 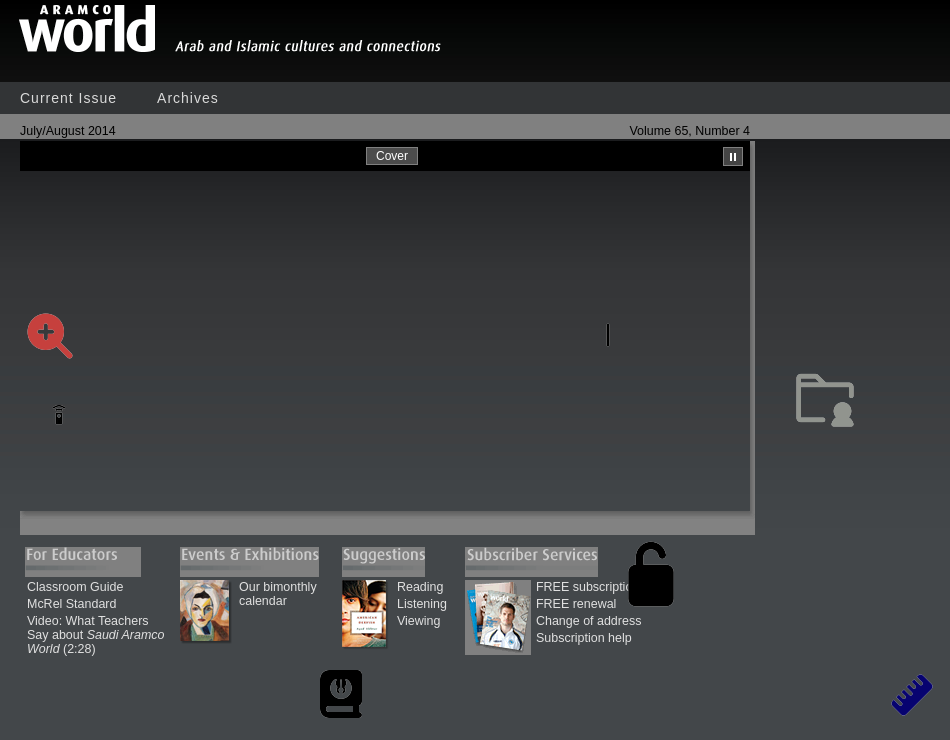 I want to click on indicates a count of one, so click(x=608, y=335).